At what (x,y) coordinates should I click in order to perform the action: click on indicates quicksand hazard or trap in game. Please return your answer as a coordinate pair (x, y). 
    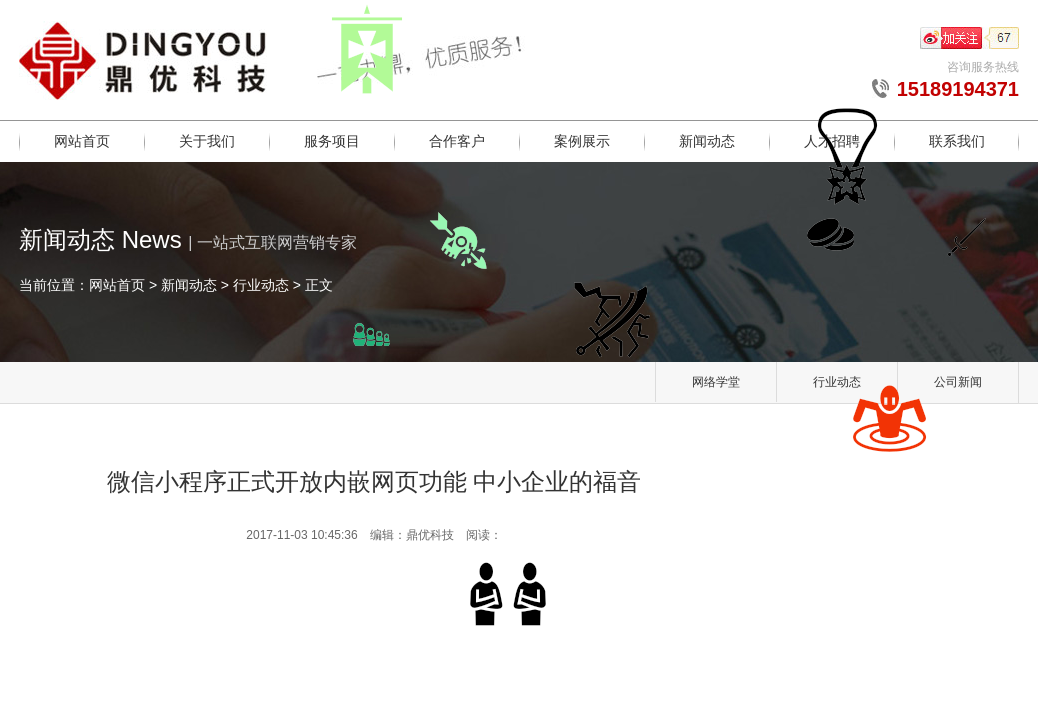
    Looking at the image, I should click on (889, 418).